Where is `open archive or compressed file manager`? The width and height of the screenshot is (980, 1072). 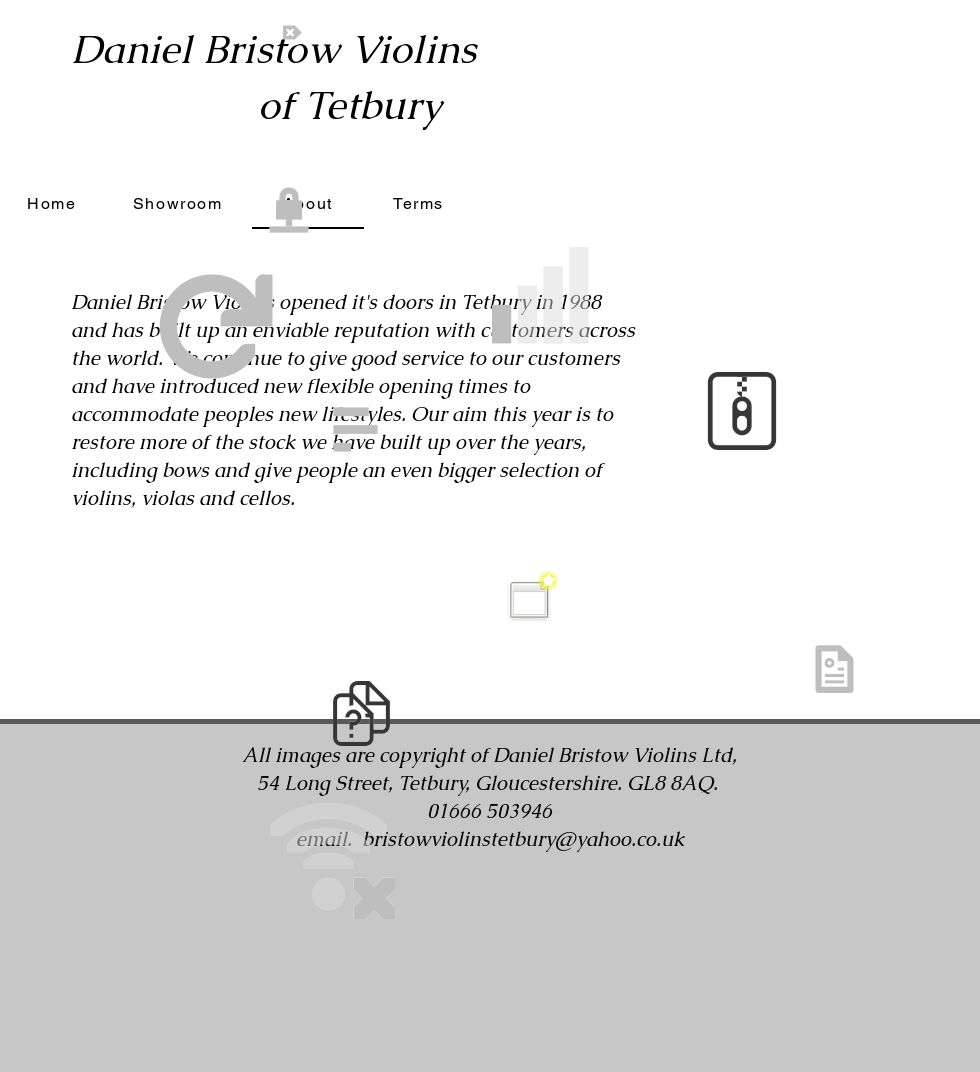
open archive or compressed file manager is located at coordinates (742, 411).